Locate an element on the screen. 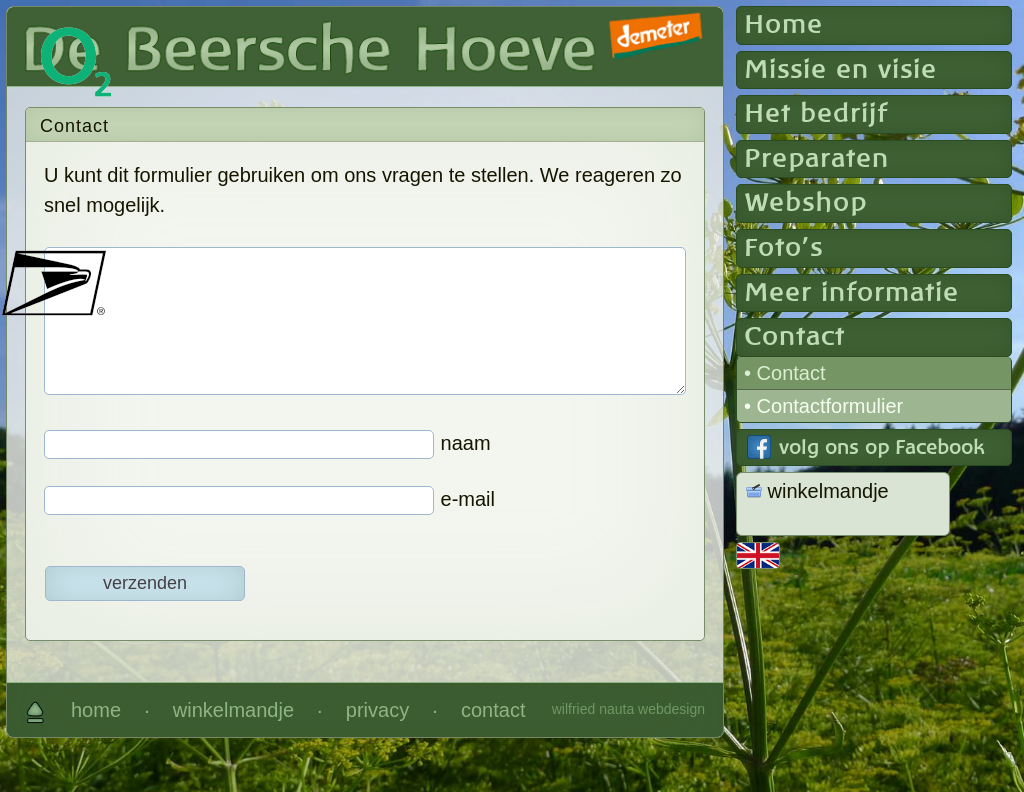 The width and height of the screenshot is (1024, 792). O2 telecommunications brand logo is located at coordinates (76, 62).